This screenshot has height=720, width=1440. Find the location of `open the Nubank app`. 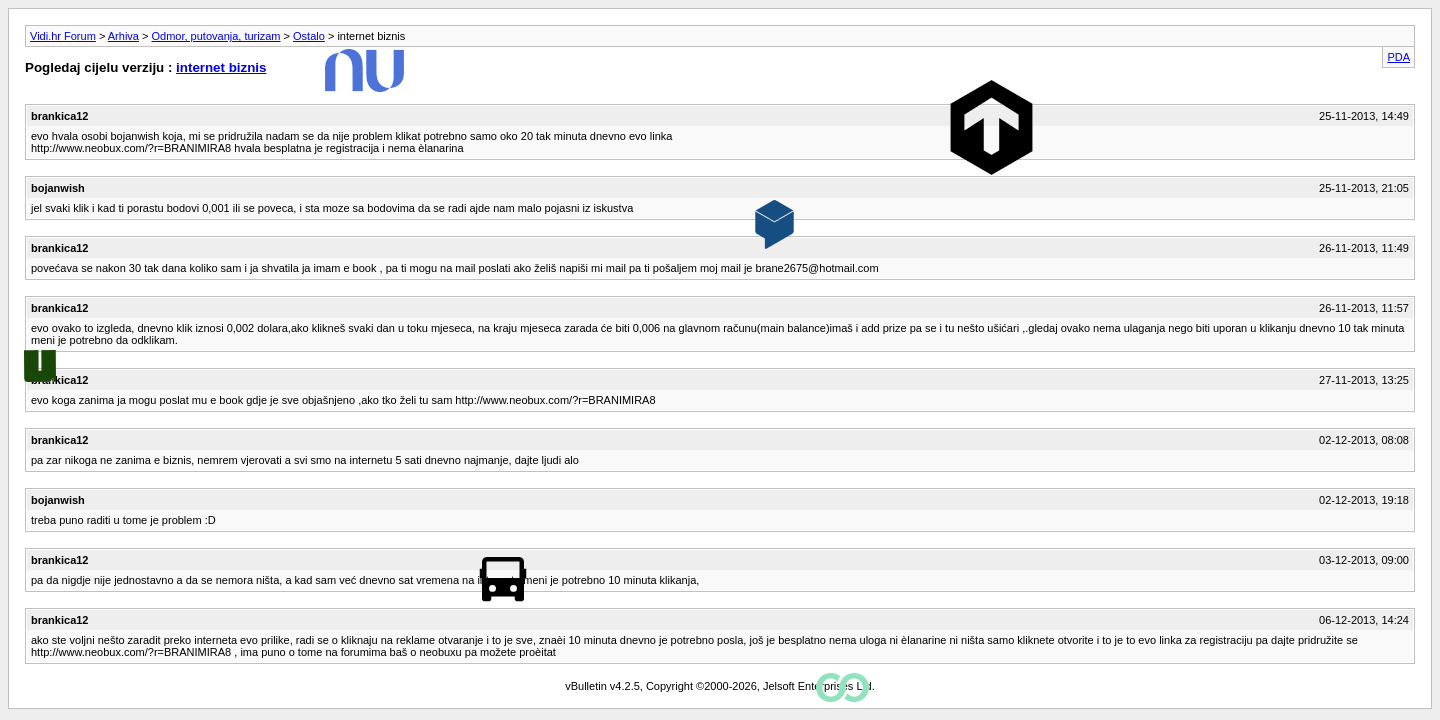

open the Nubank app is located at coordinates (364, 70).